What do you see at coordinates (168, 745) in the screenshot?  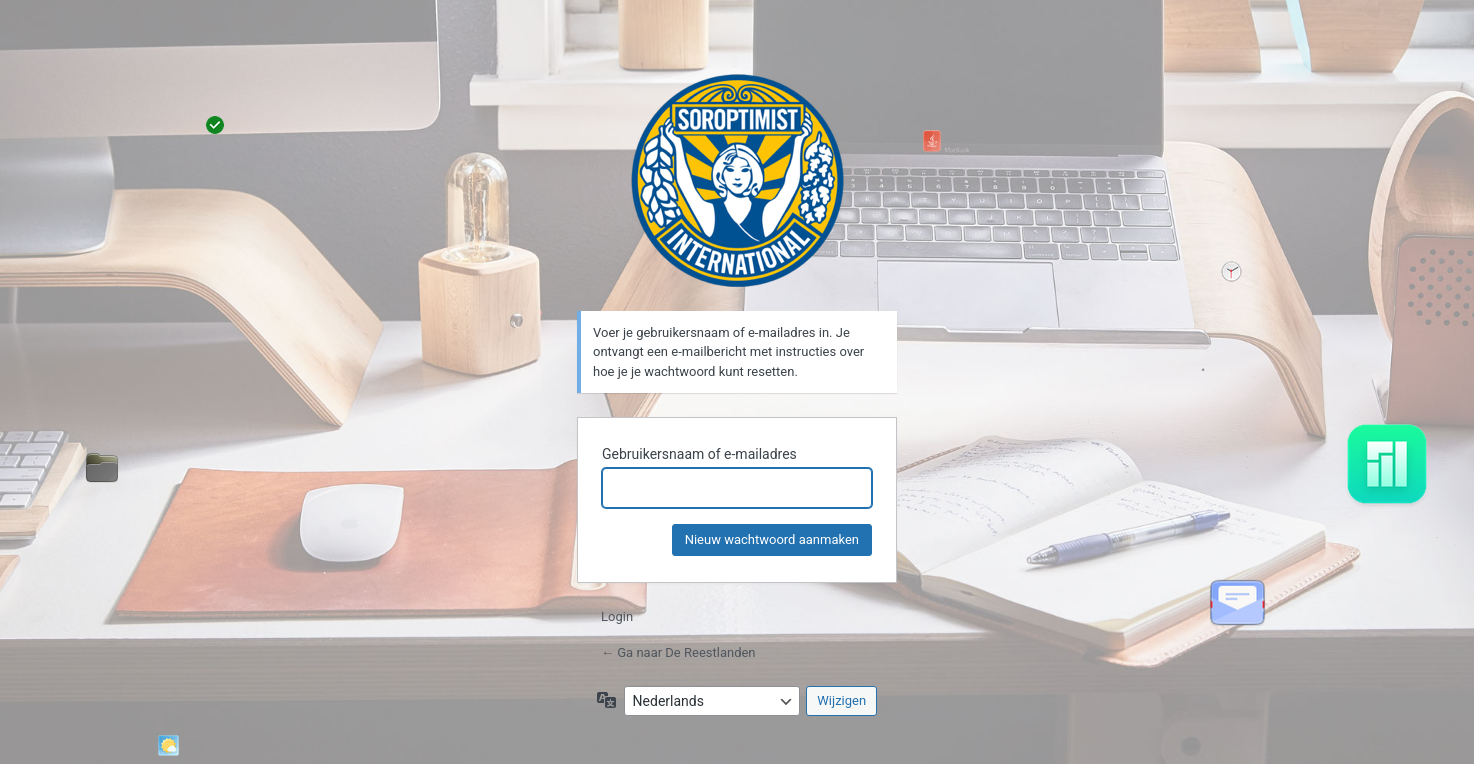 I see `open the weather app` at bounding box center [168, 745].